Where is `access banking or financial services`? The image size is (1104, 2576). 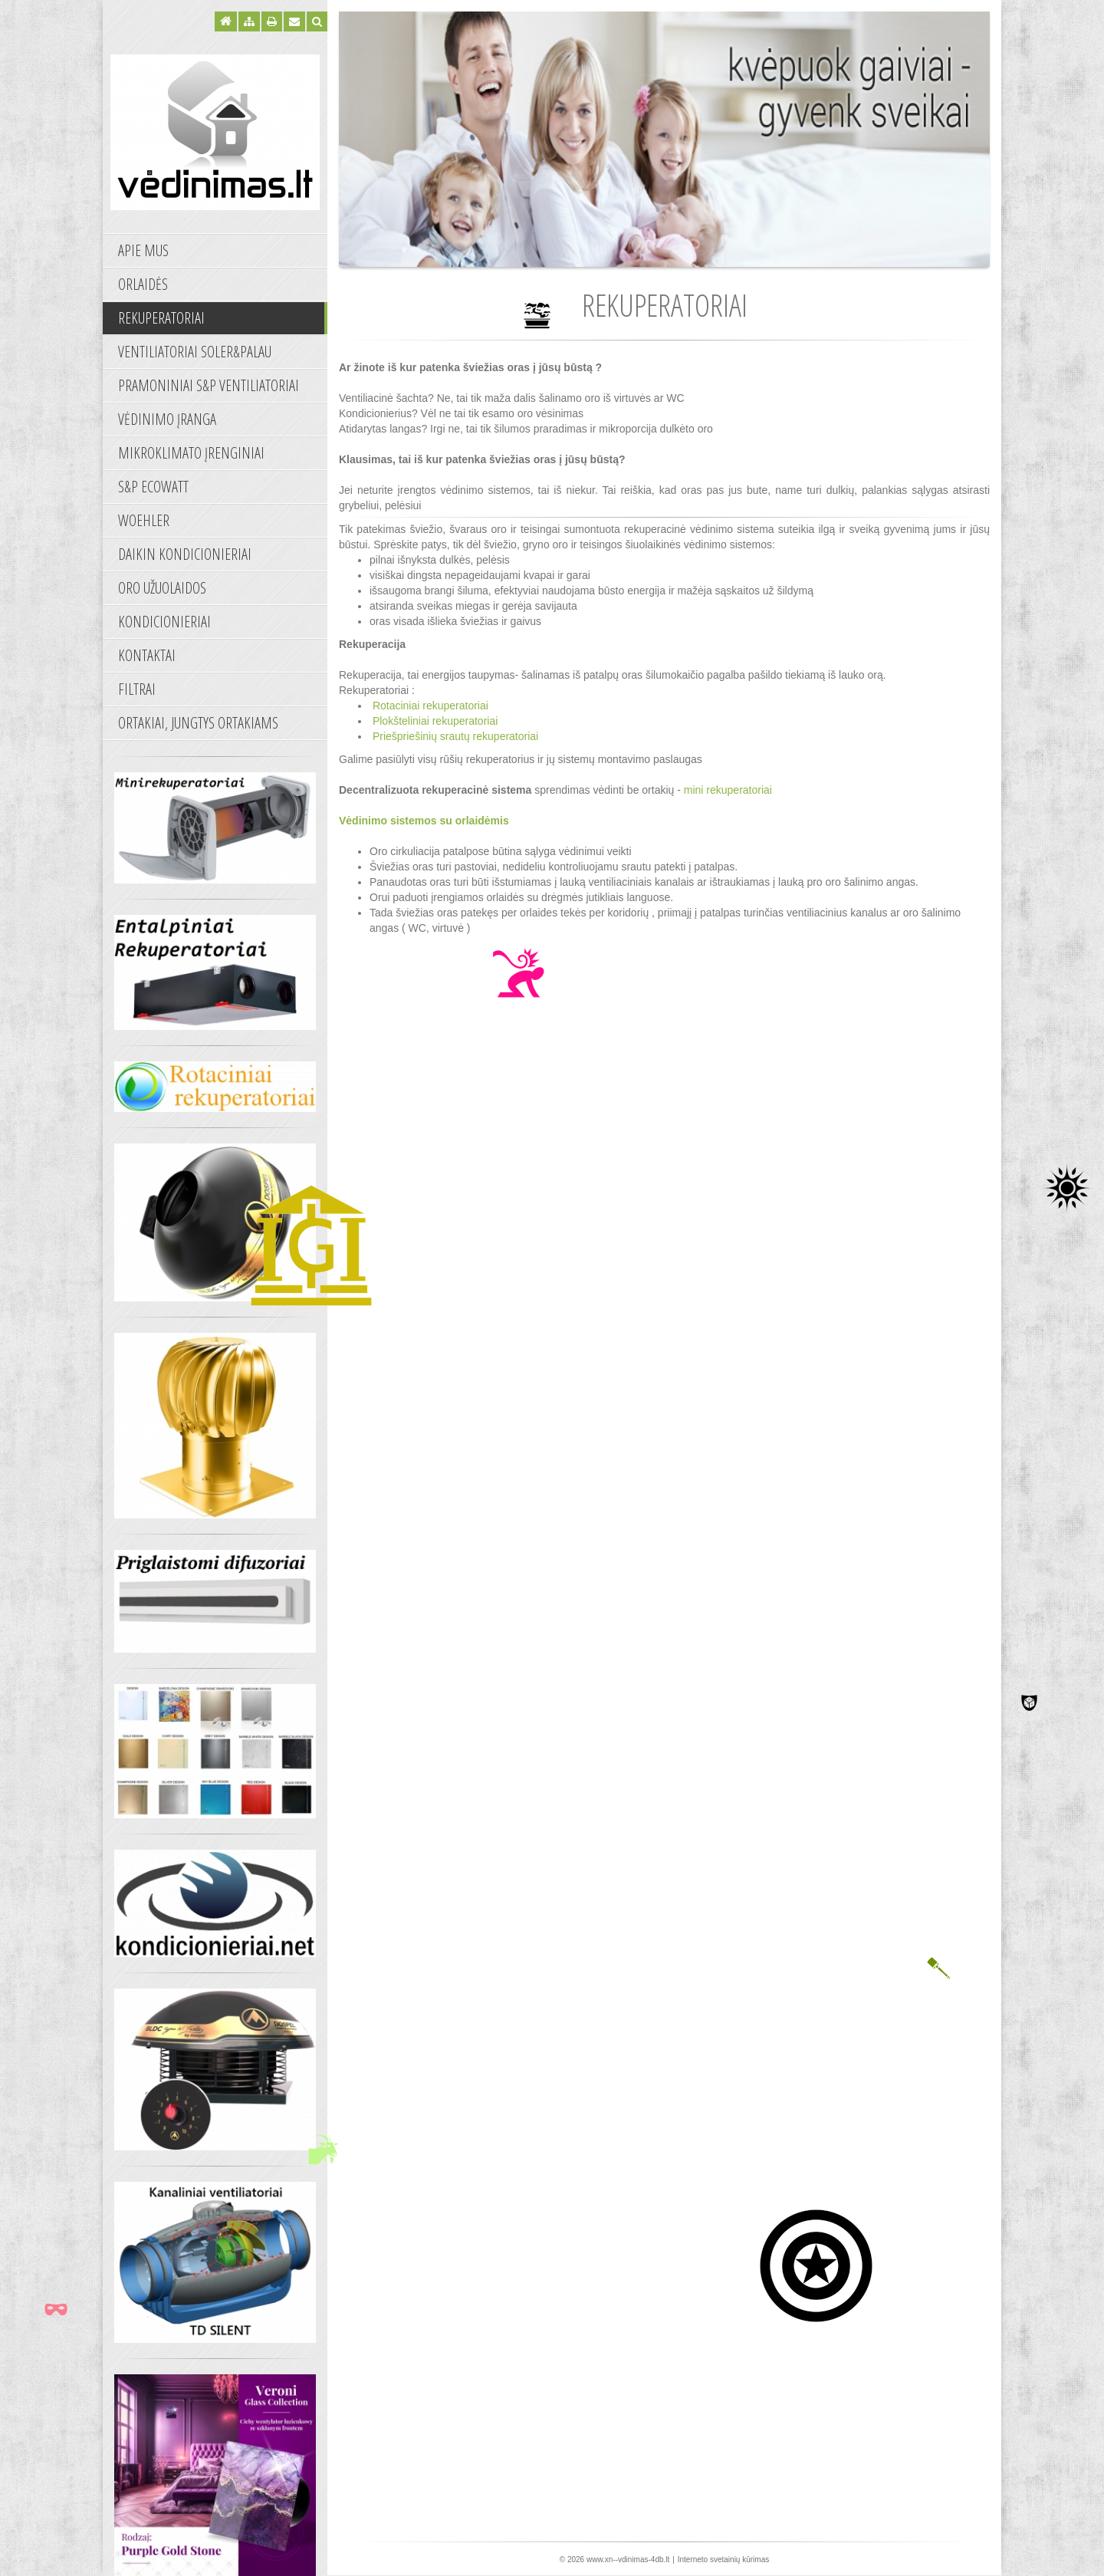
access banking or financial services is located at coordinates (311, 1245).